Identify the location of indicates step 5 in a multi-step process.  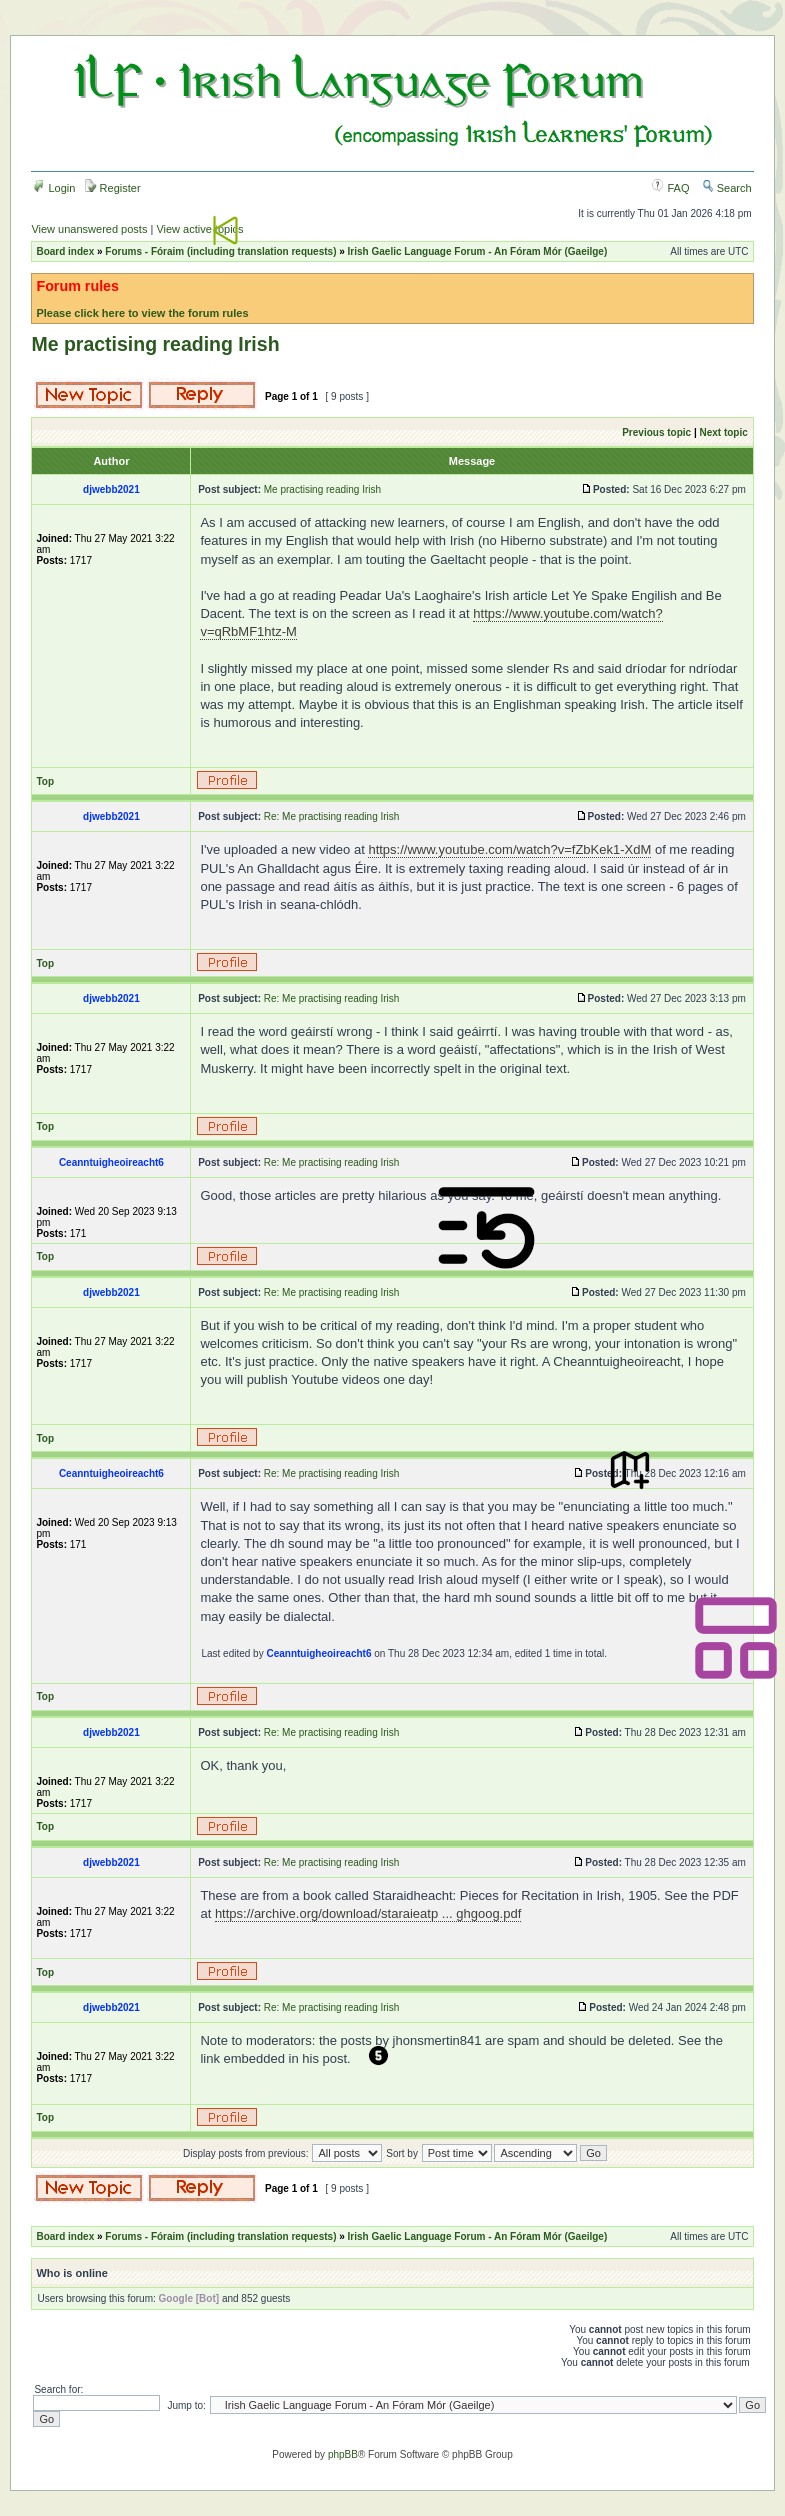
(378, 2055).